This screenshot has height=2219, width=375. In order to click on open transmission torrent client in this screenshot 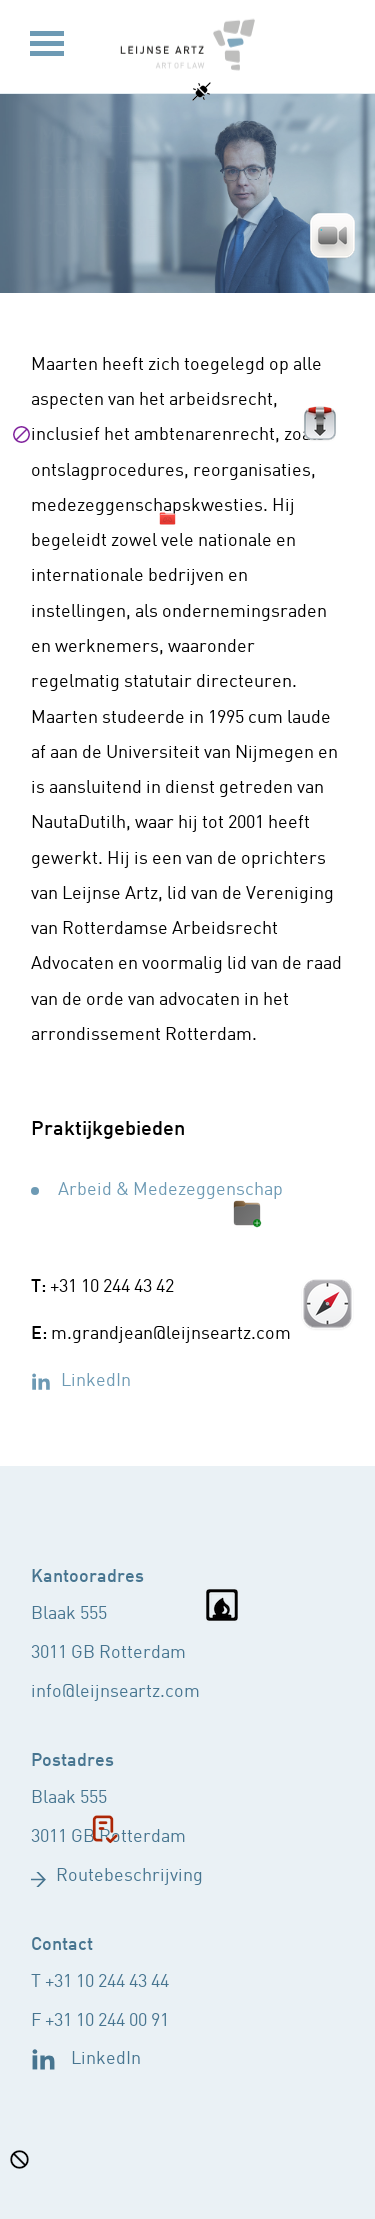, I will do `click(320, 424)`.